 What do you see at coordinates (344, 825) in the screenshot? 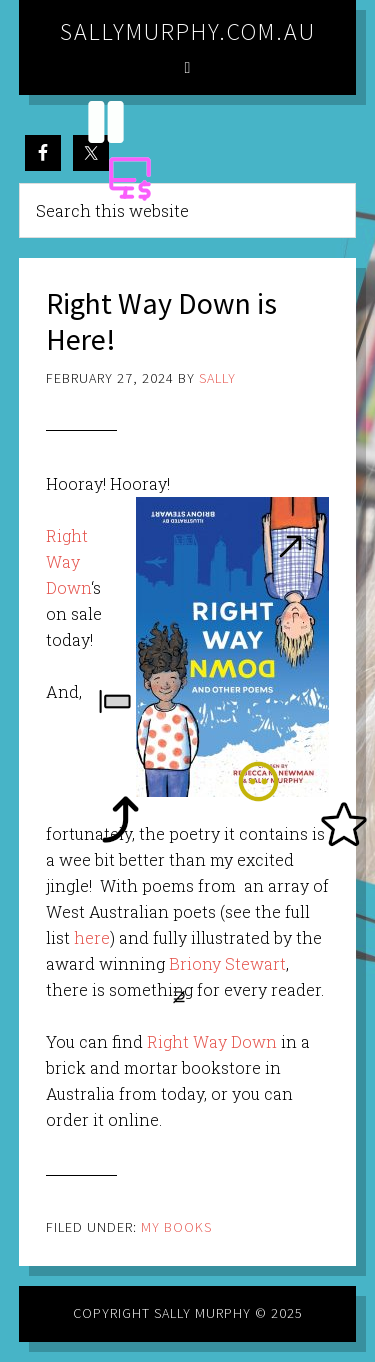
I see `add to favorites` at bounding box center [344, 825].